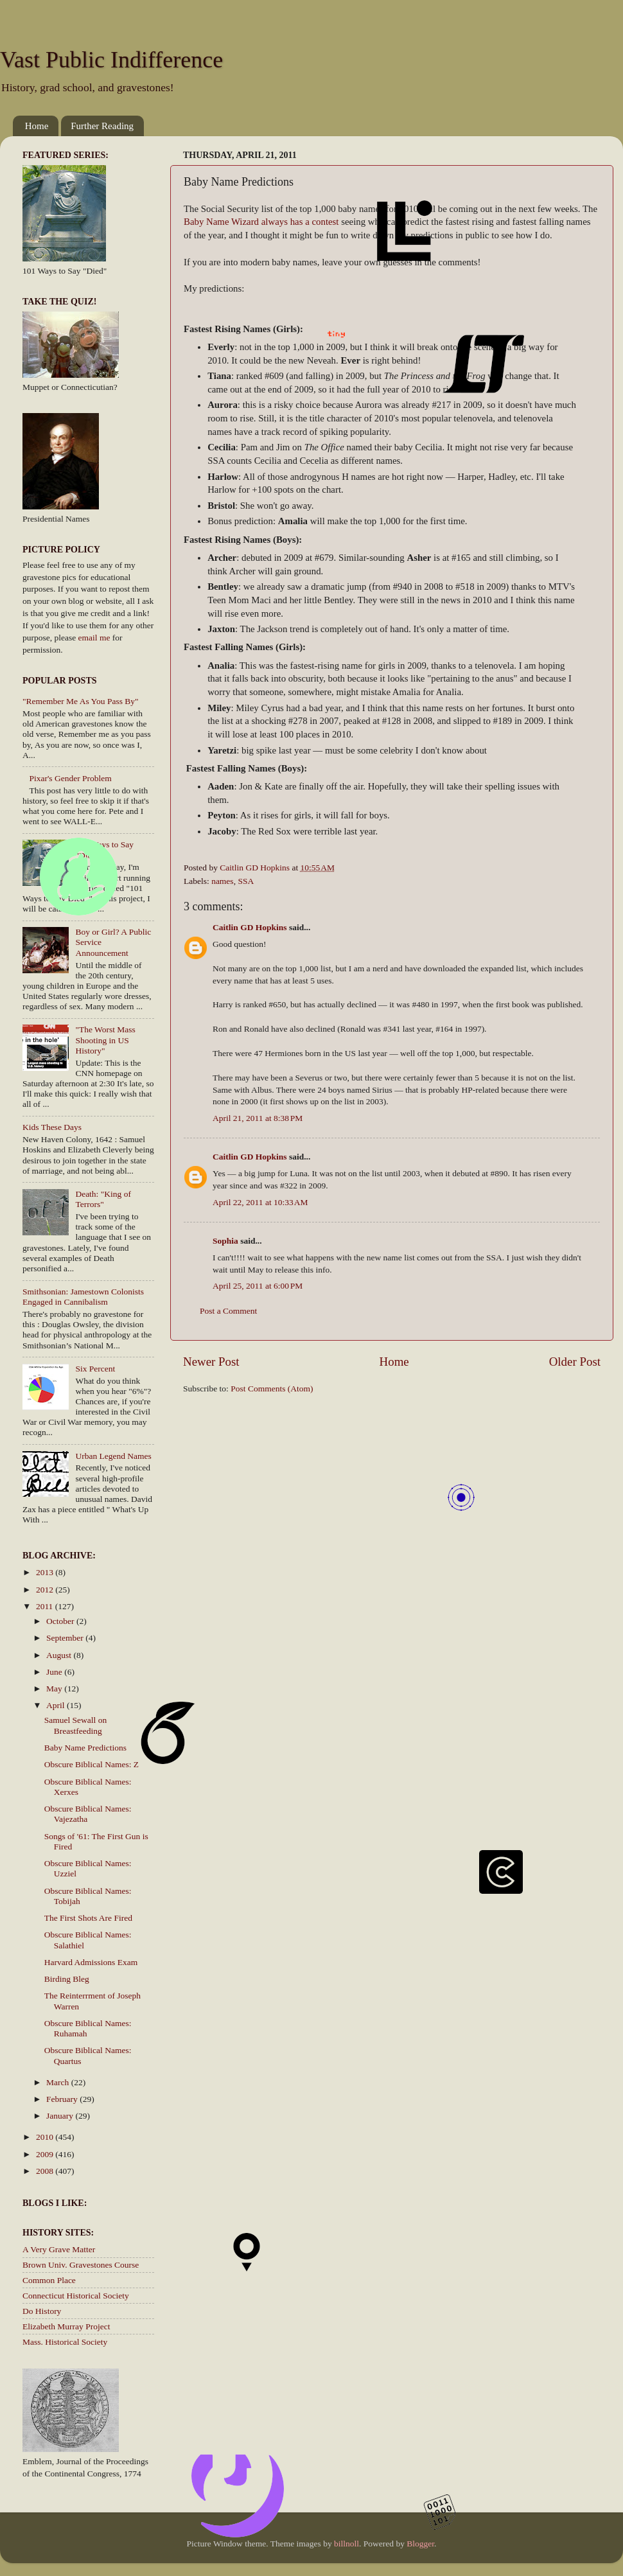 The width and height of the screenshot is (623, 2576). What do you see at coordinates (168, 1733) in the screenshot?
I see `open Overleaf LaTeX editor` at bounding box center [168, 1733].